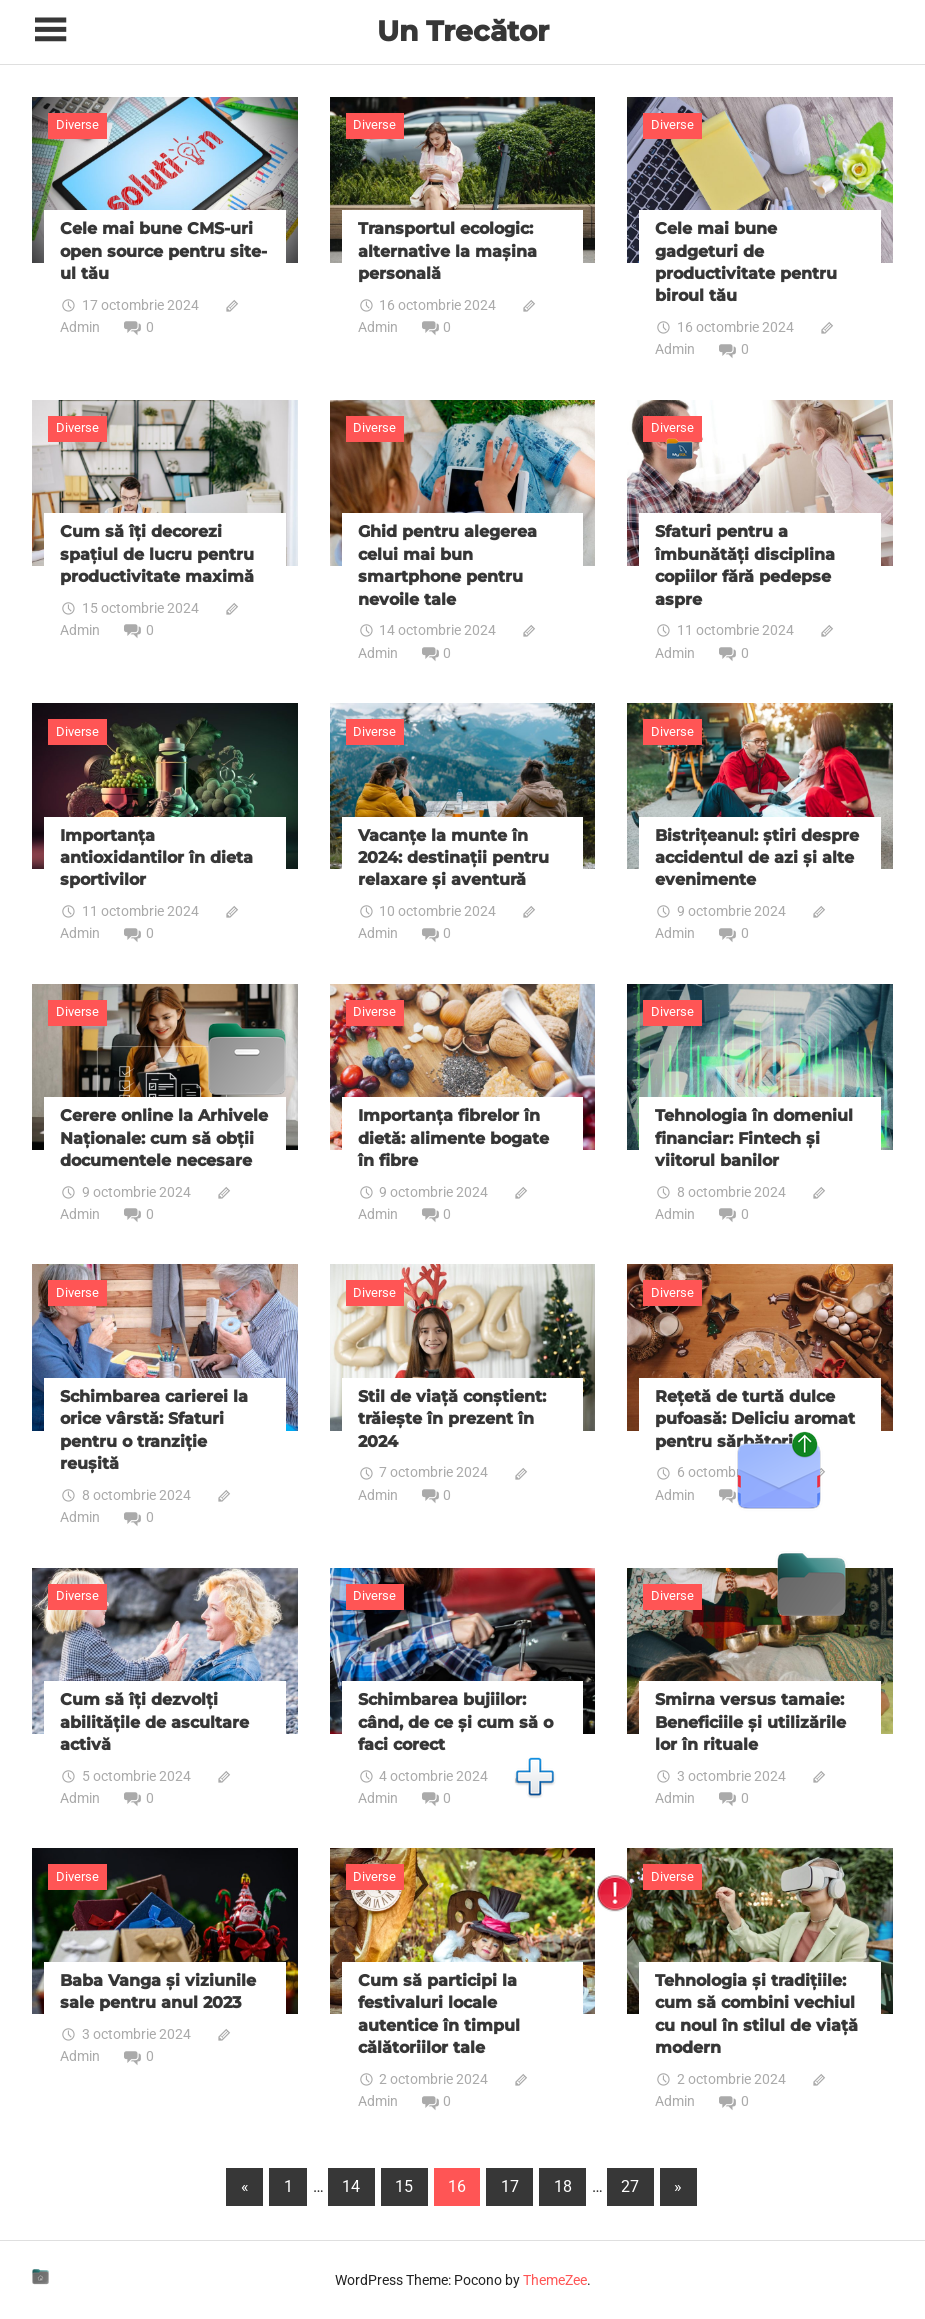 This screenshot has height=2319, width=925. Describe the element at coordinates (247, 1059) in the screenshot. I see `open the file manager application` at that location.